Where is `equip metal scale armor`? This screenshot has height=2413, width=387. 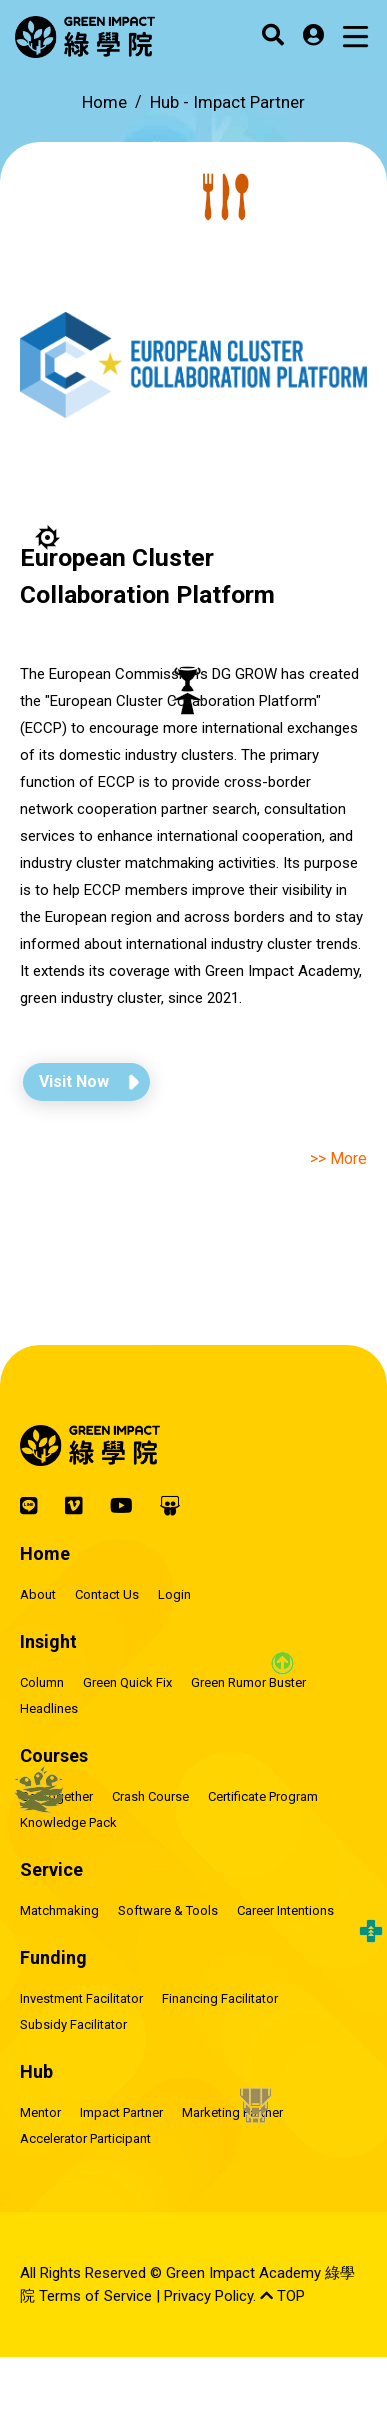 equip metal scale armor is located at coordinates (255, 2105).